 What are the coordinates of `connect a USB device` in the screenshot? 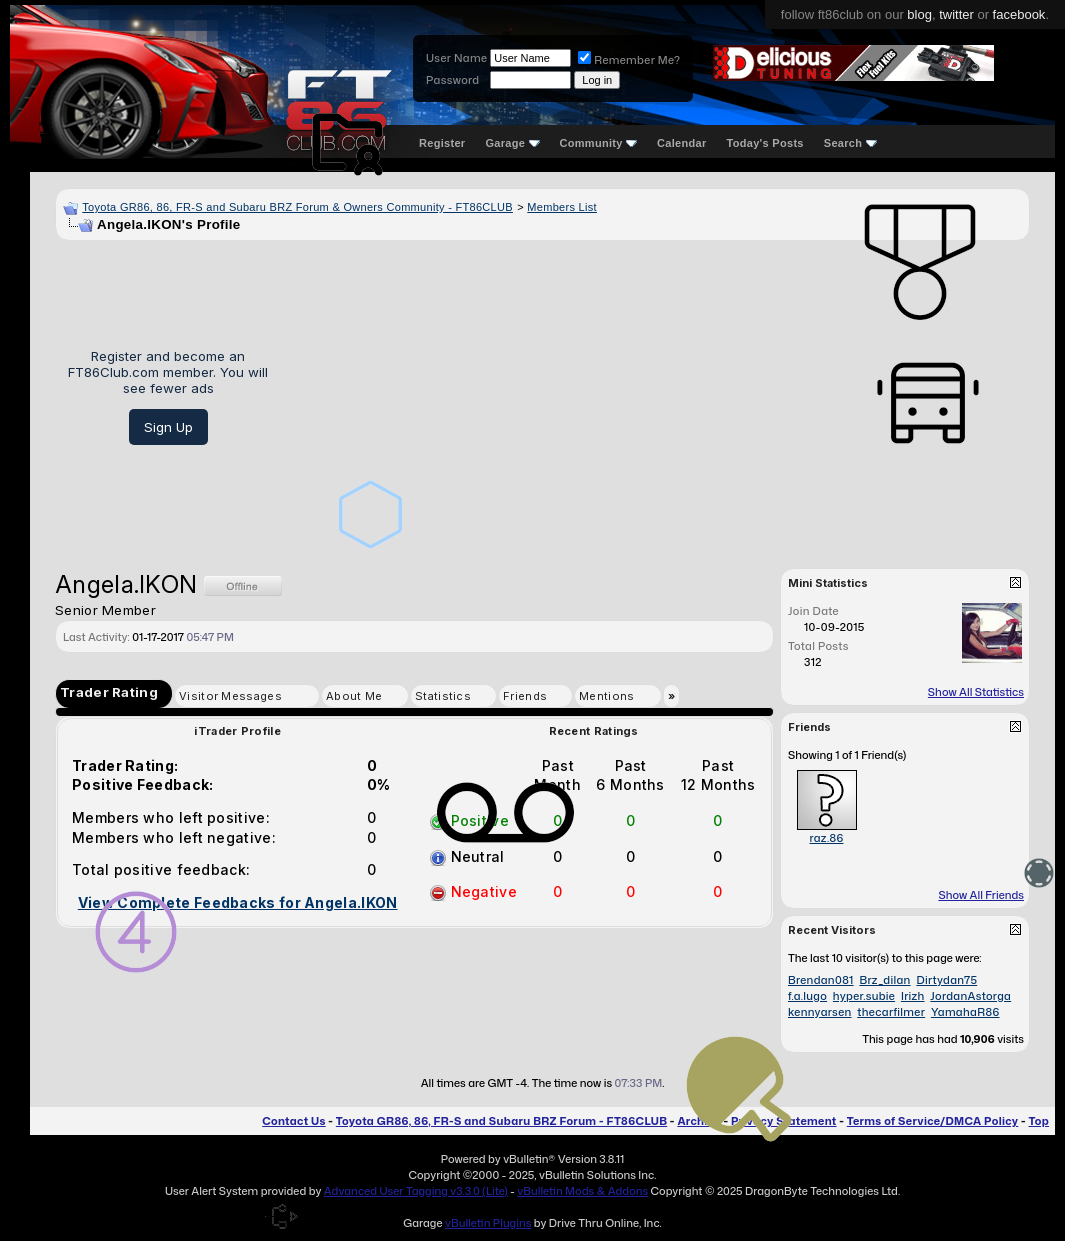 It's located at (281, 1216).